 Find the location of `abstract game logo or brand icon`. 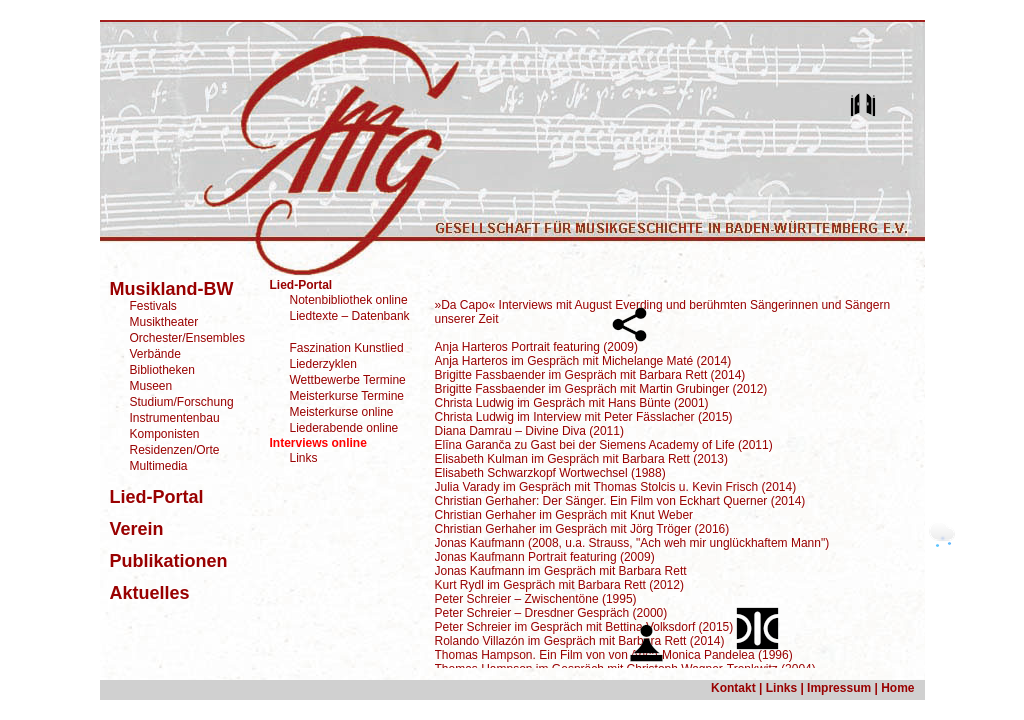

abstract game logo or brand icon is located at coordinates (757, 628).